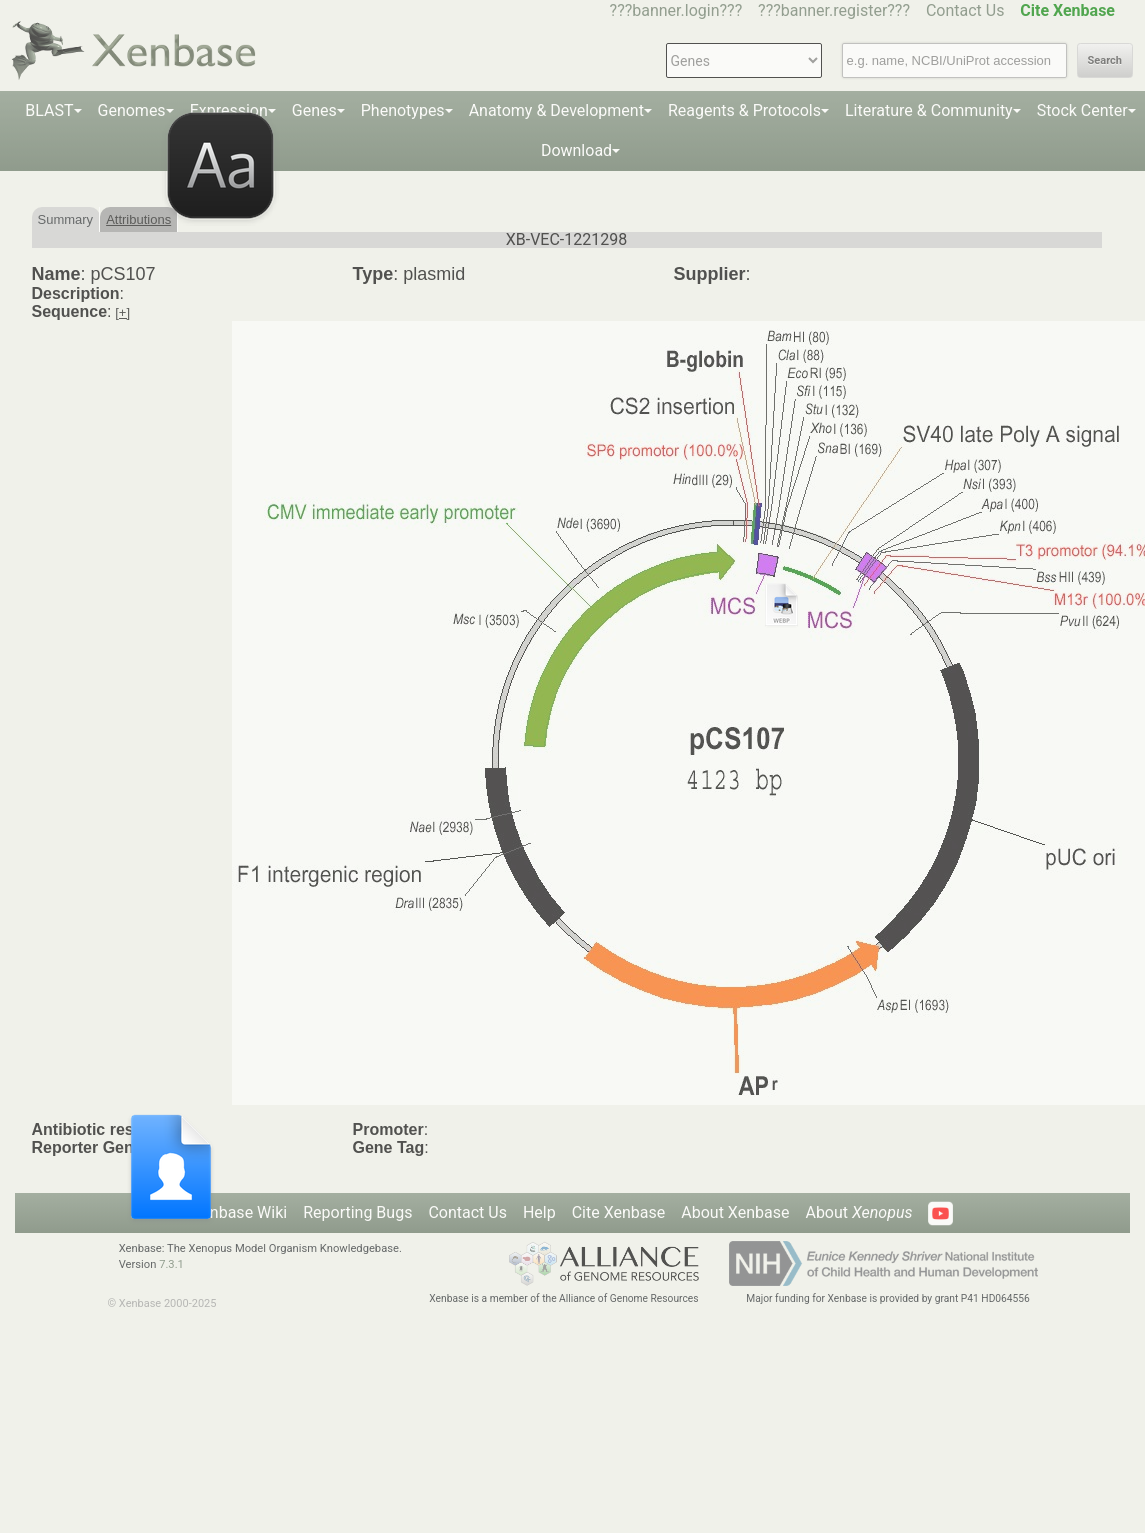  I want to click on a webp image file, so click(781, 605).